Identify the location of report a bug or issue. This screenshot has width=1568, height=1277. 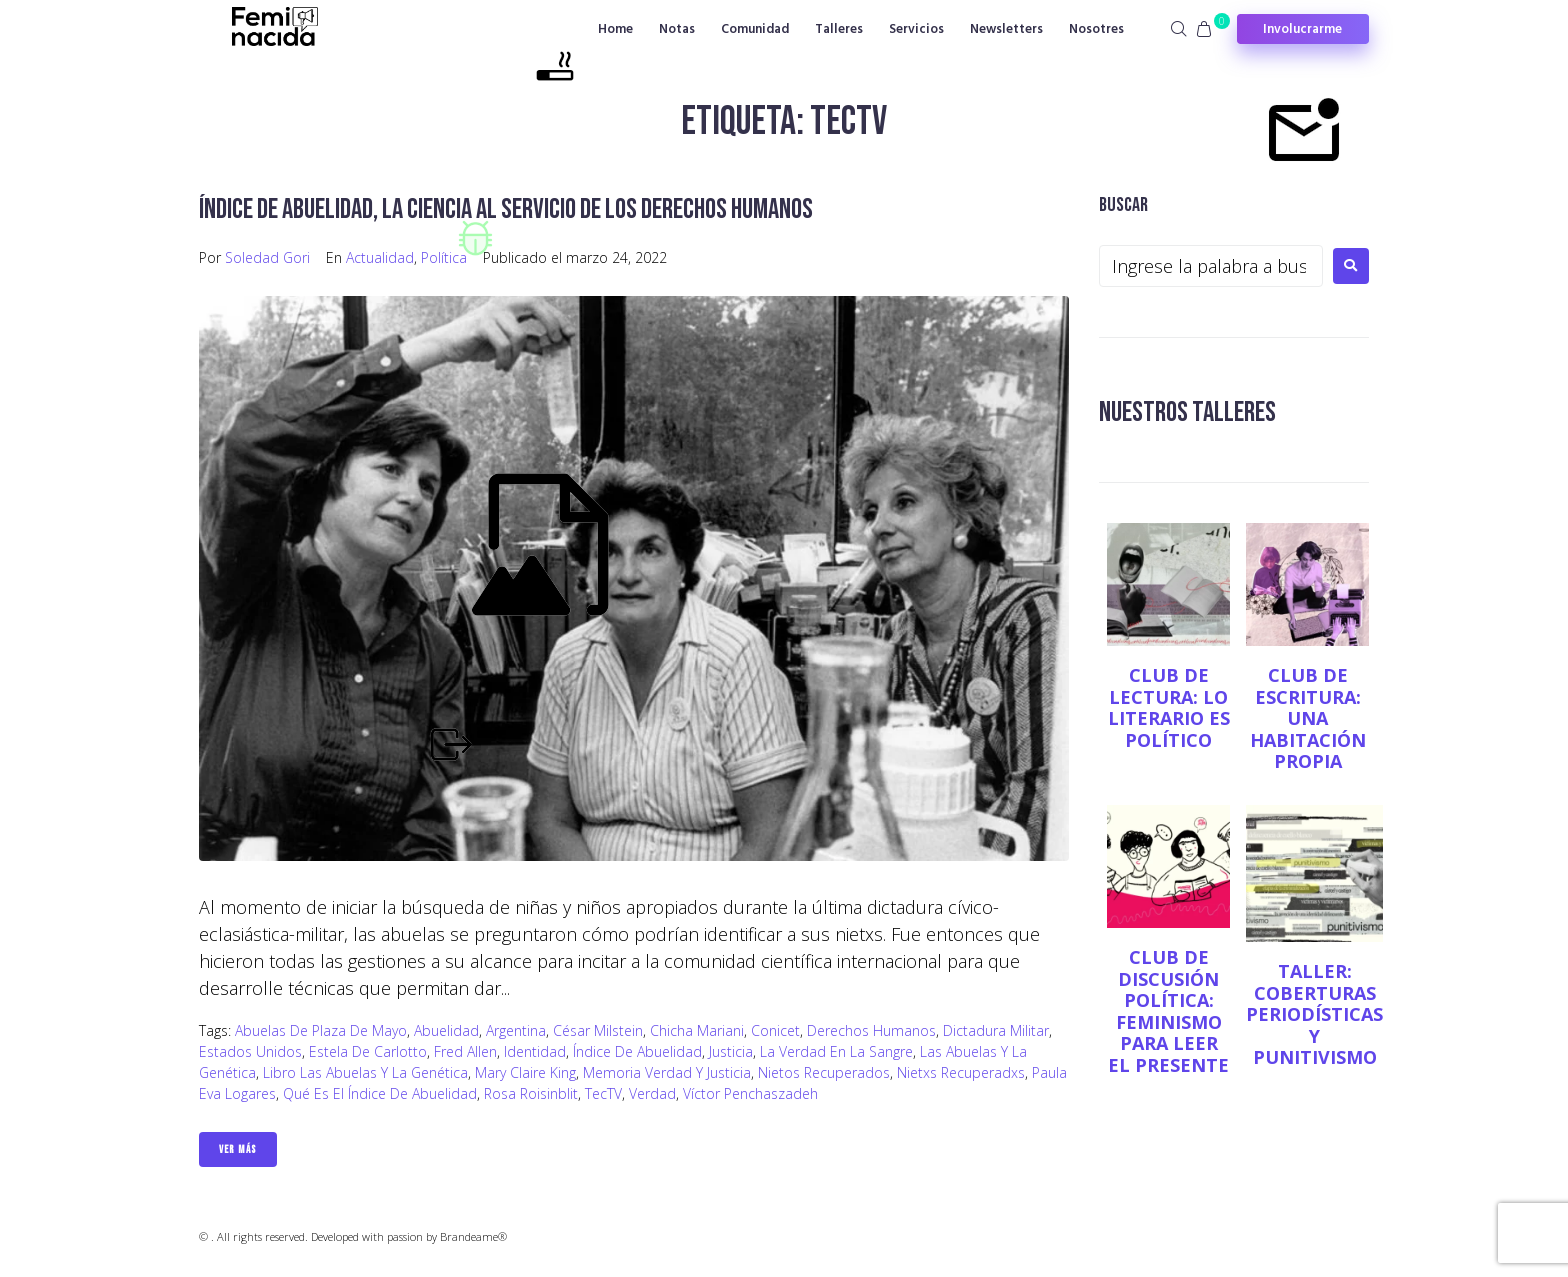
(475, 237).